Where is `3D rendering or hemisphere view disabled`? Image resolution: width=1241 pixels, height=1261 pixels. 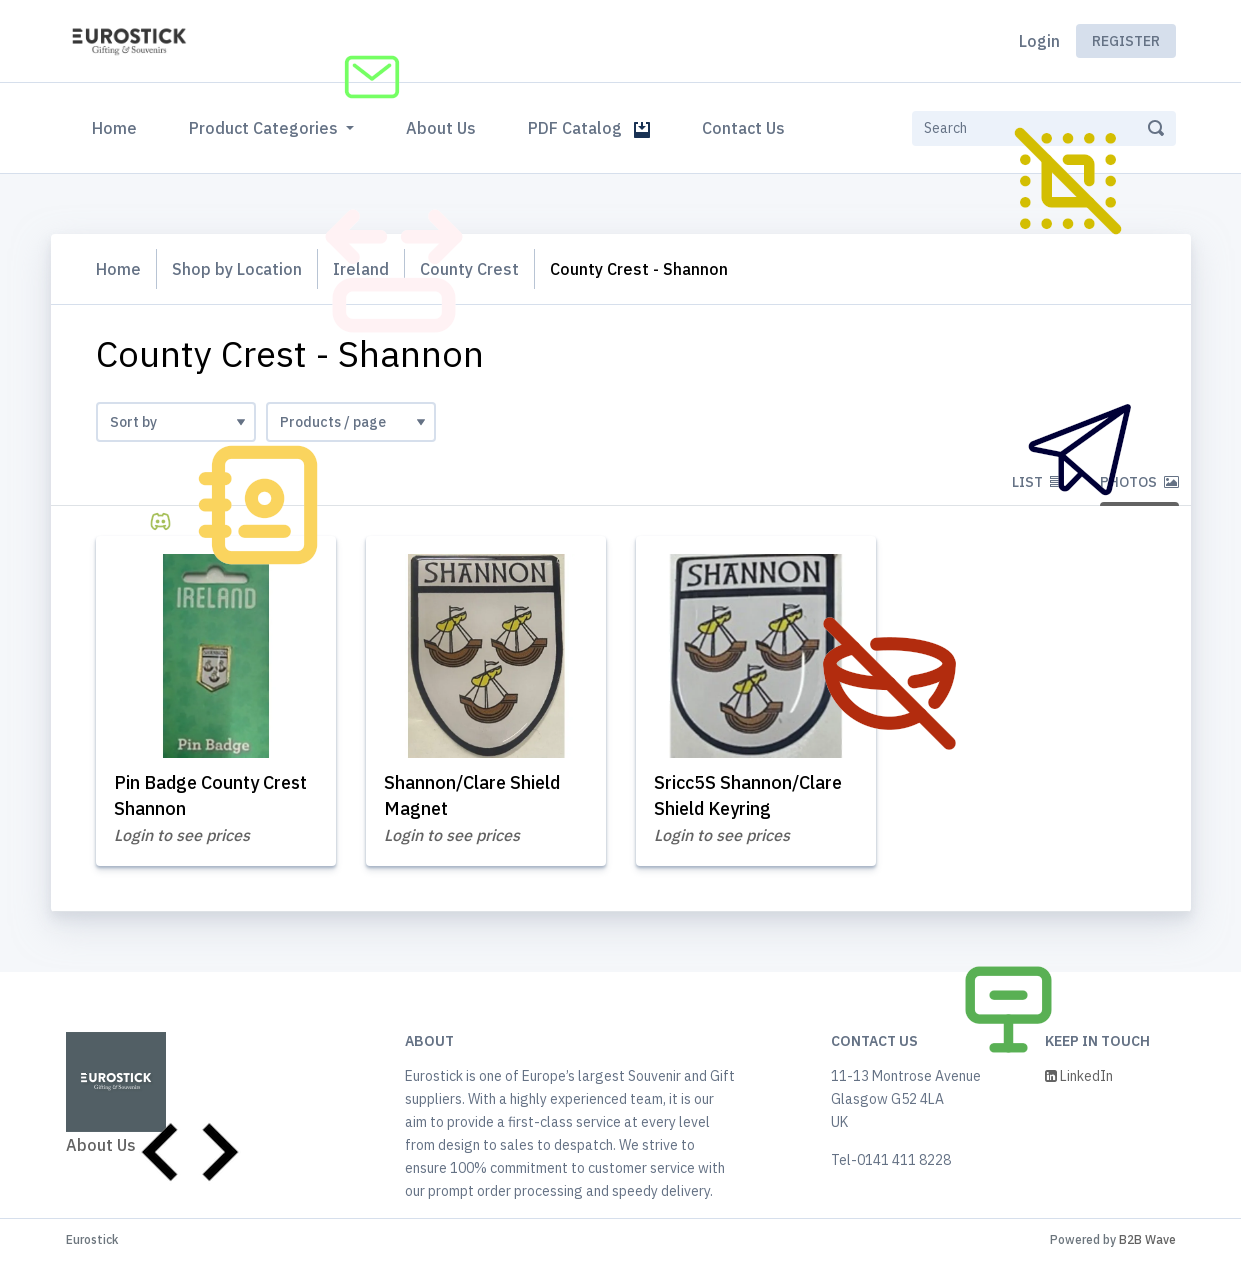
3D rendering or hemisphere view disabled is located at coordinates (889, 683).